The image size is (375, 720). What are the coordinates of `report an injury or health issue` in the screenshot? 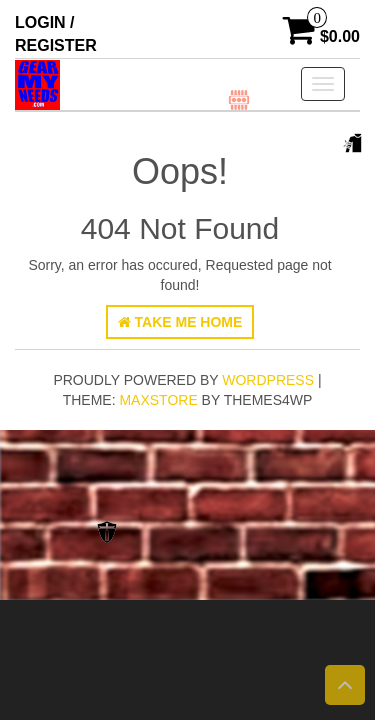 It's located at (352, 143).